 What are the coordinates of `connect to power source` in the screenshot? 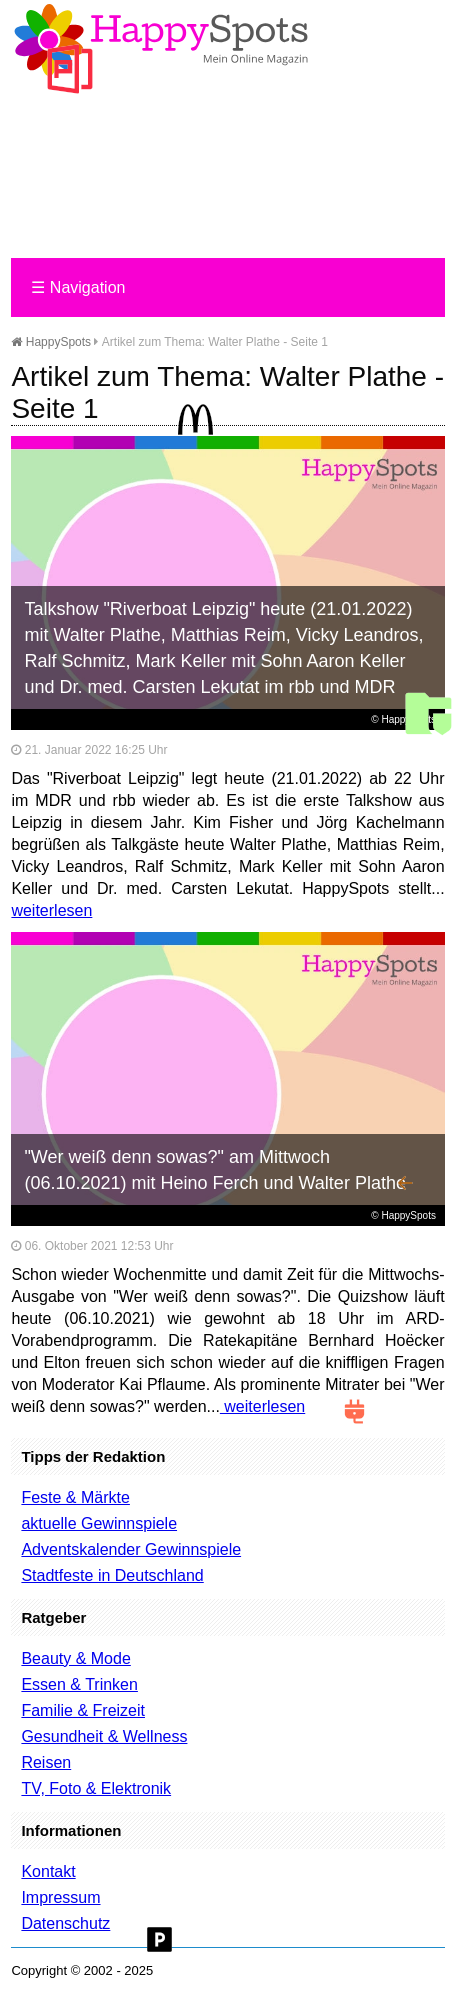 It's located at (354, 1411).